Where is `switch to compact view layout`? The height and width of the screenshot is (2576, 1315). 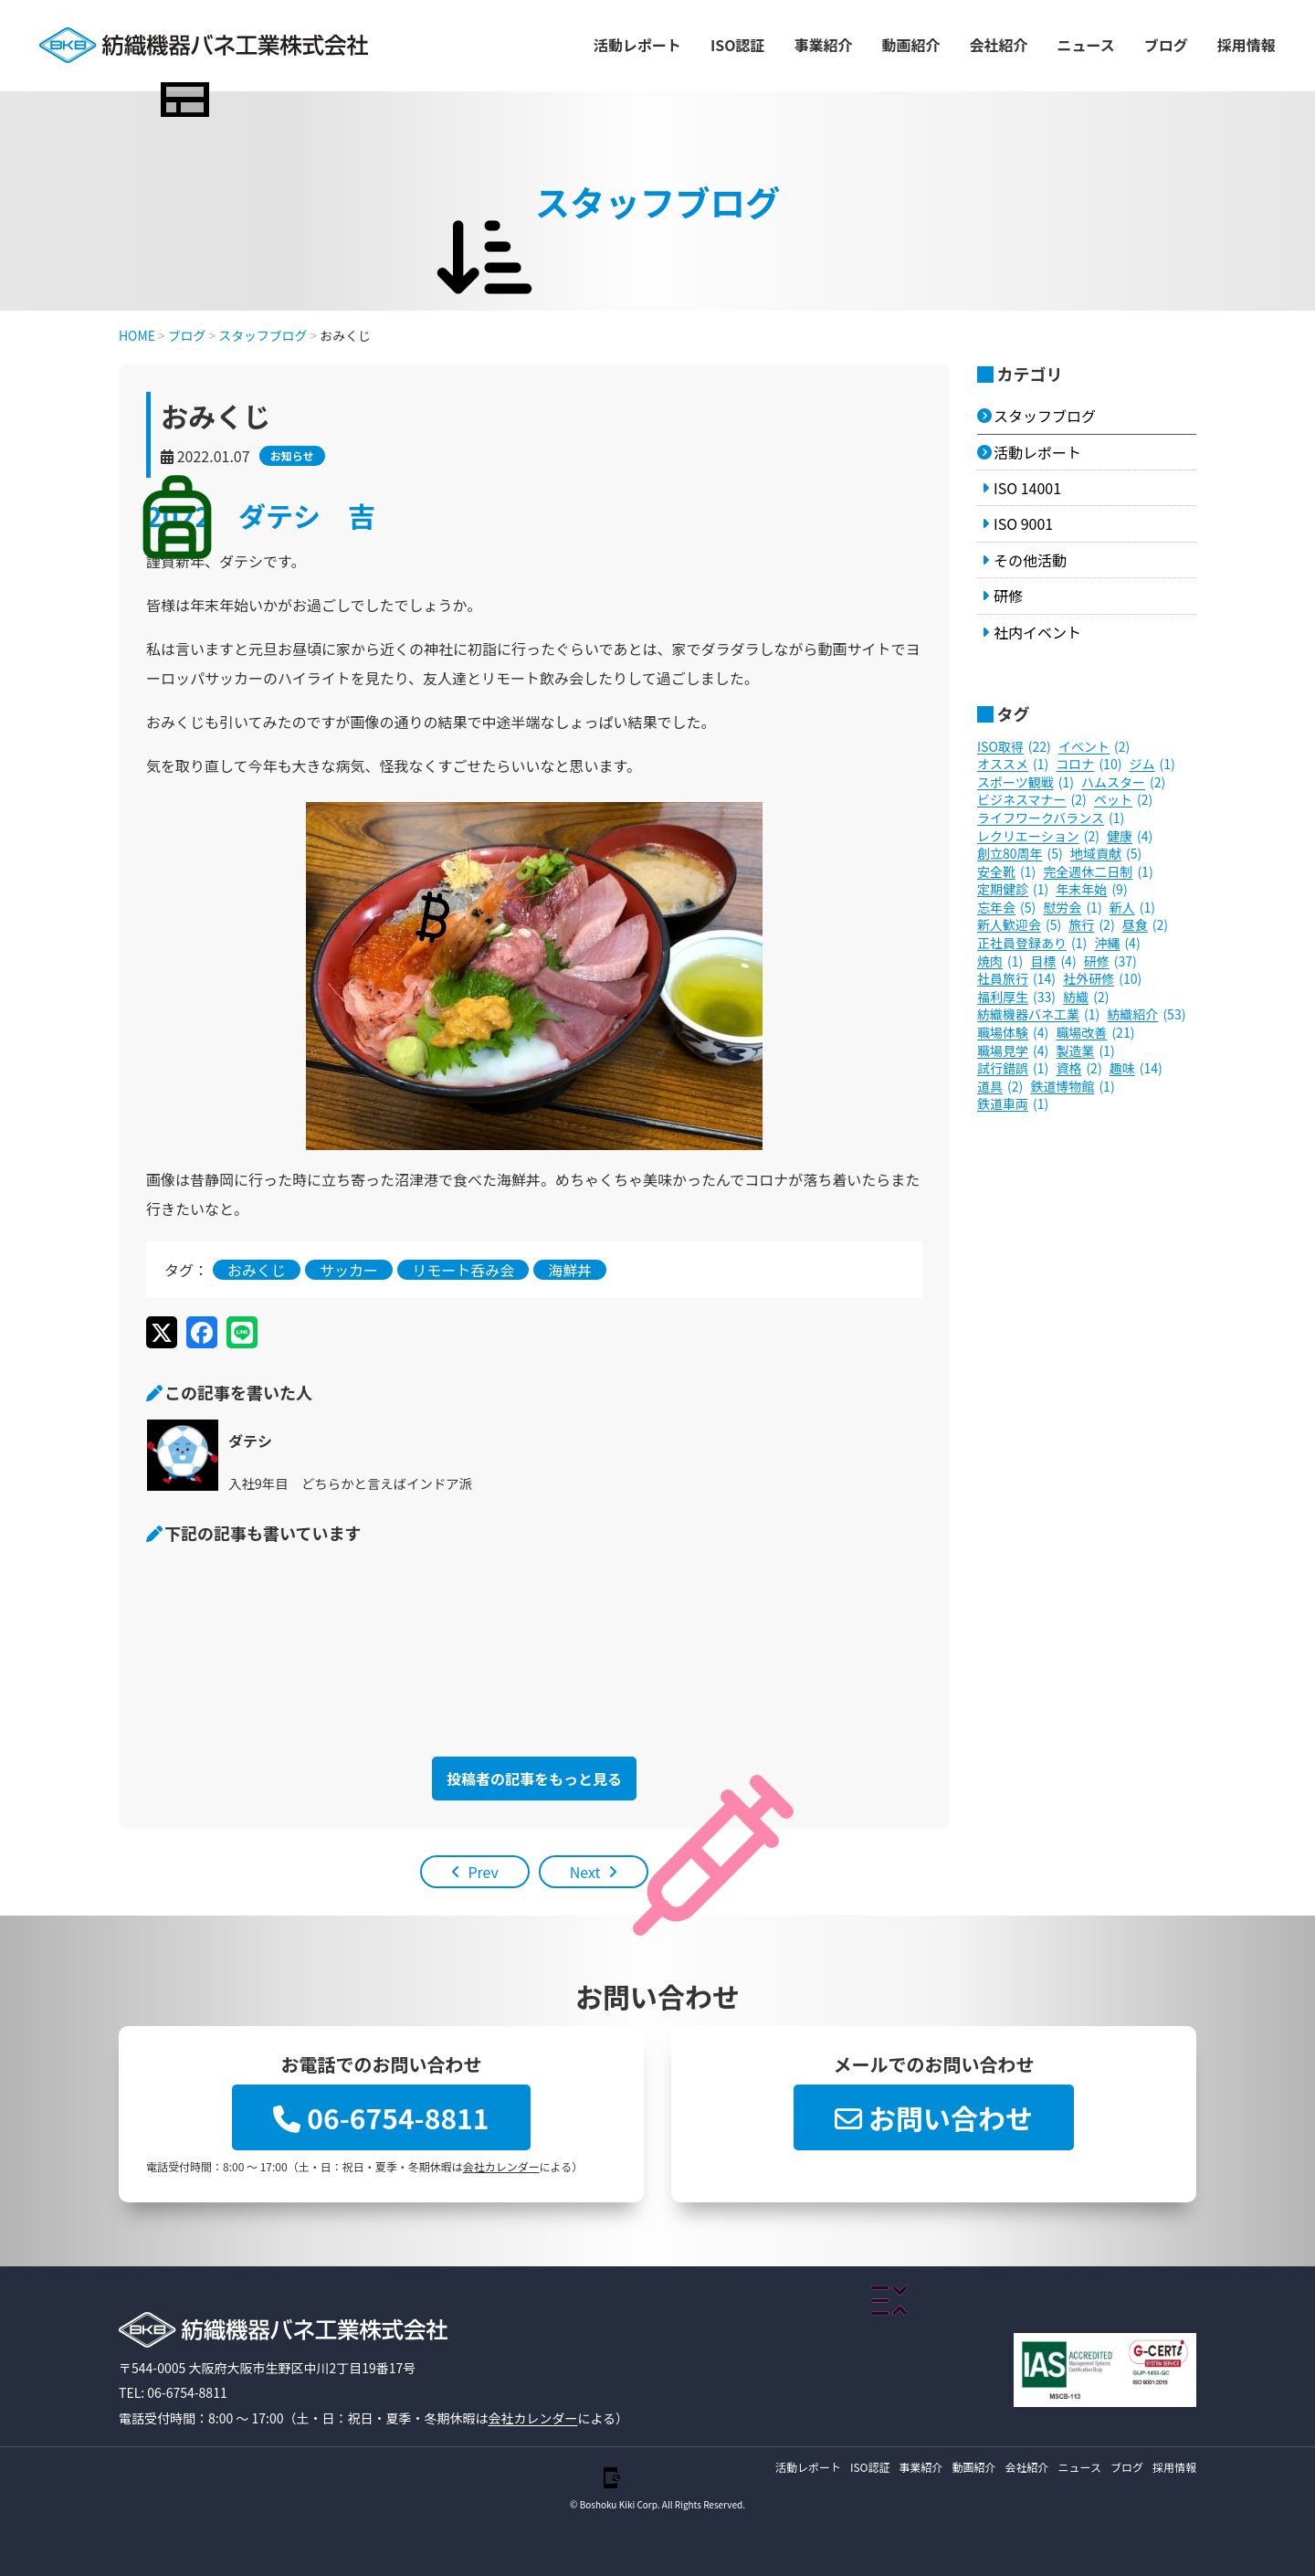
switch to compact view layout is located at coordinates (184, 100).